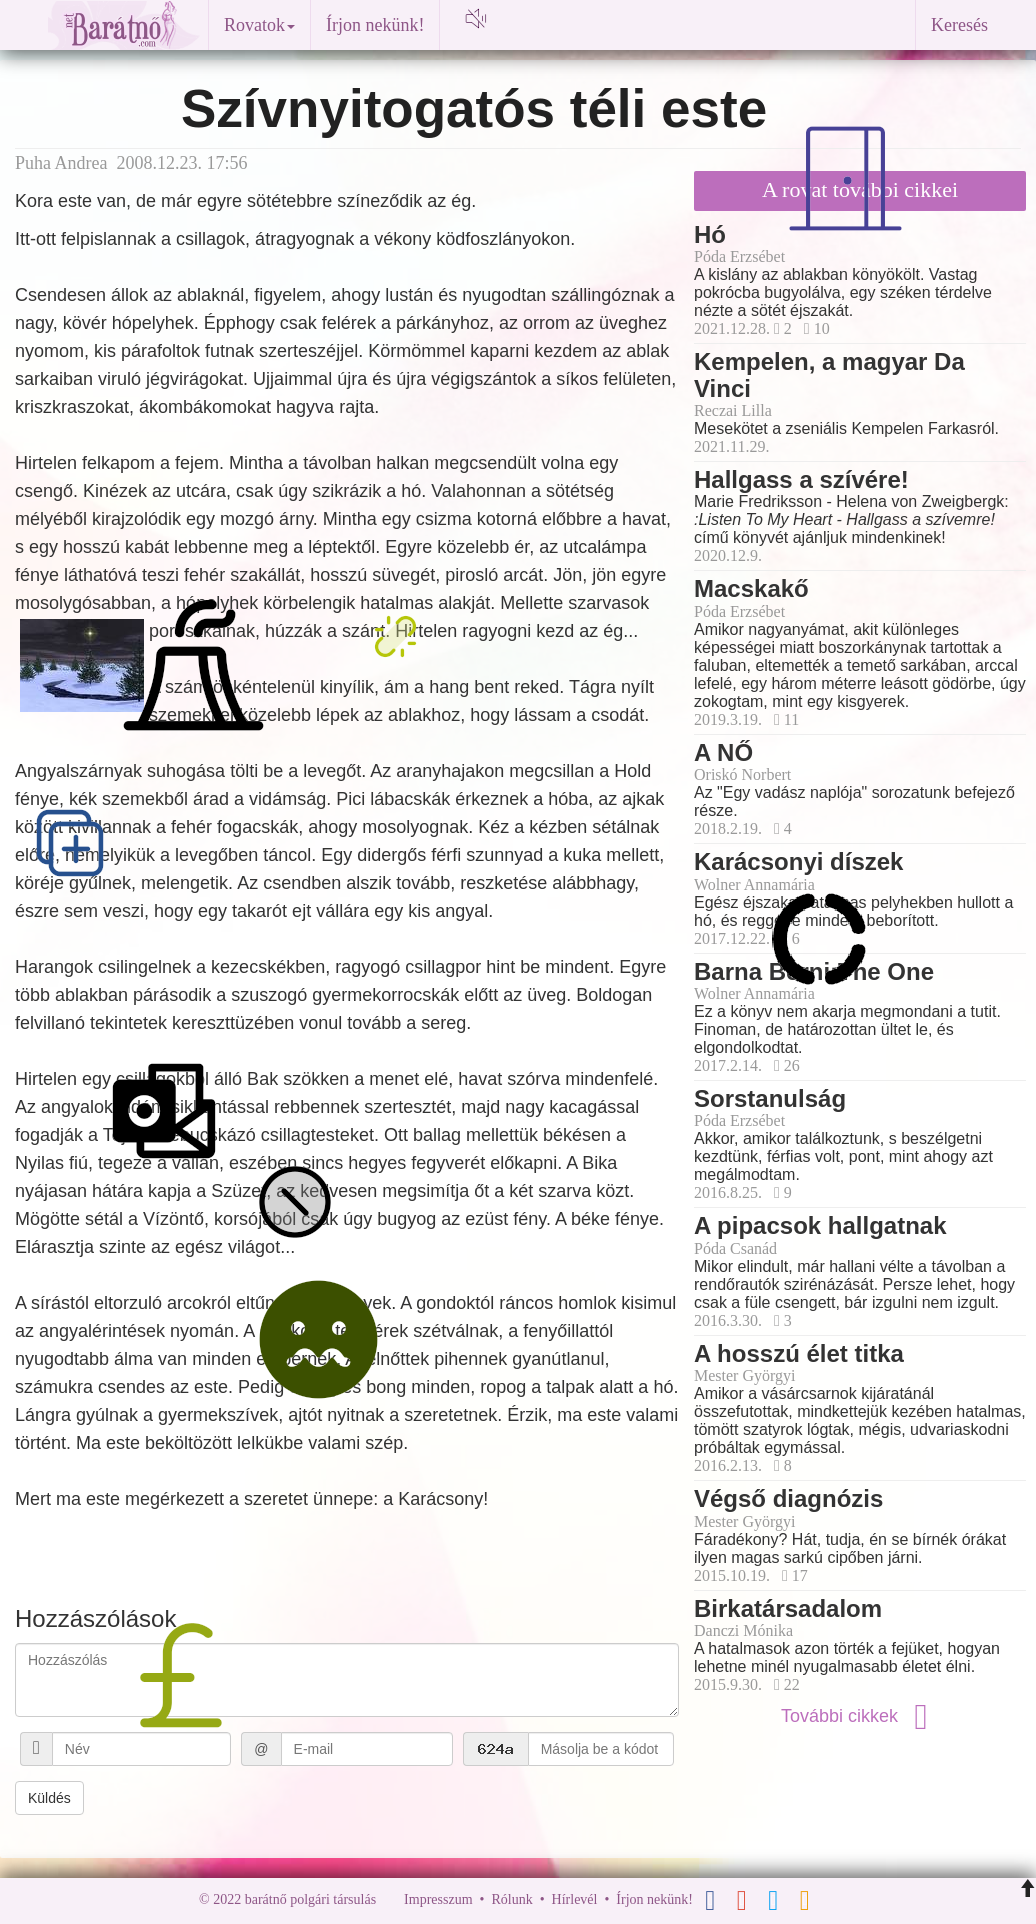  What do you see at coordinates (318, 1339) in the screenshot?
I see `indicates a nervous or anxious status` at bounding box center [318, 1339].